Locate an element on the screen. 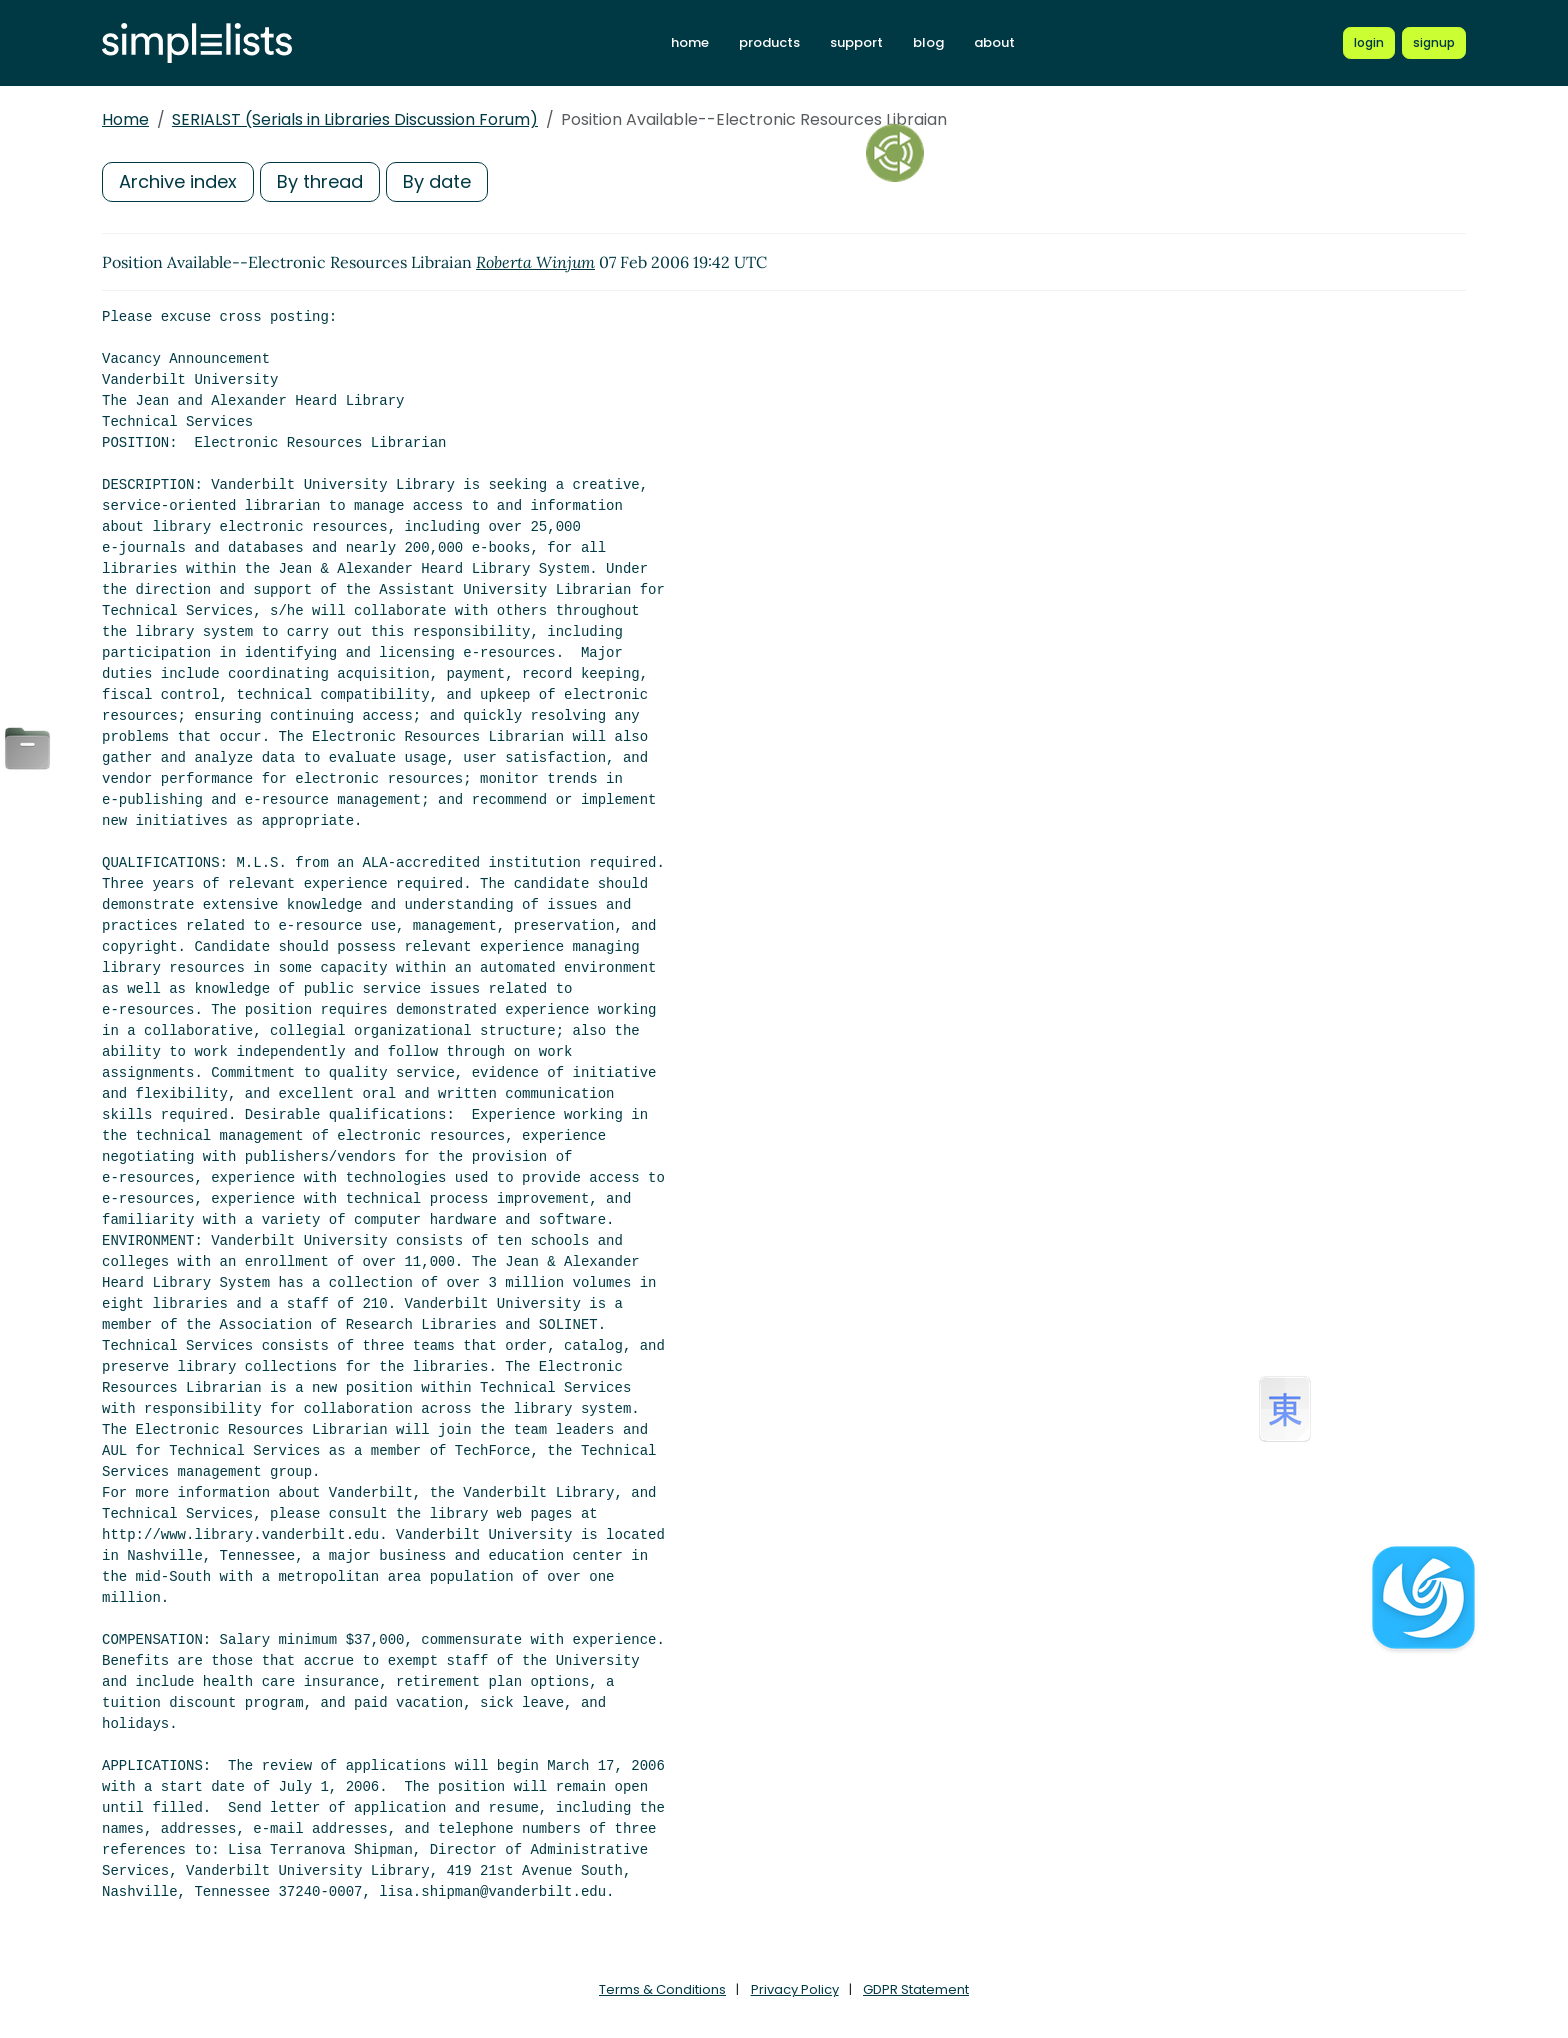 This screenshot has width=1568, height=2038. launch the ubuntu mate desktop environment is located at coordinates (895, 153).